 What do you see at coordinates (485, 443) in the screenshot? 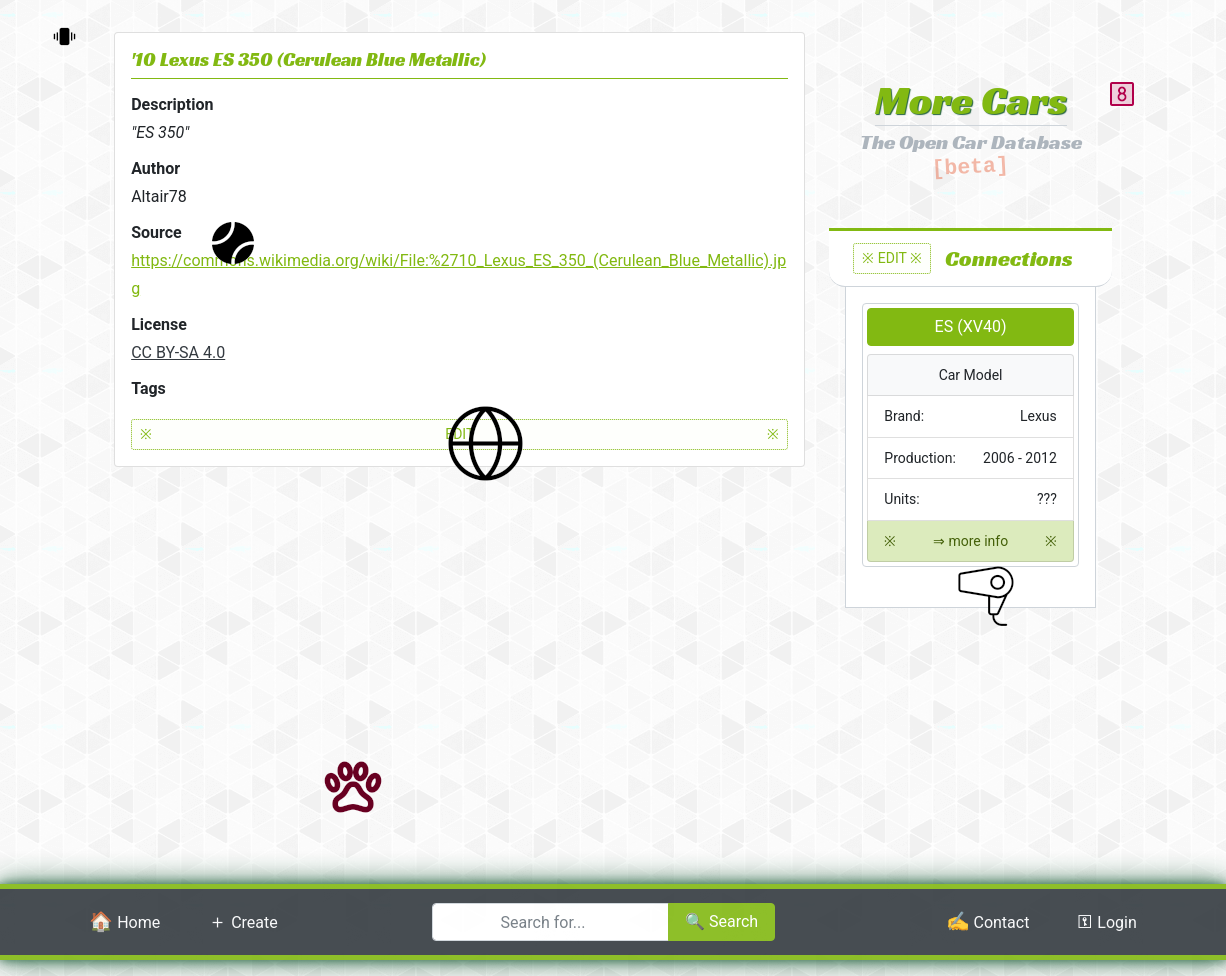
I see `switch to global or worldwide view` at bounding box center [485, 443].